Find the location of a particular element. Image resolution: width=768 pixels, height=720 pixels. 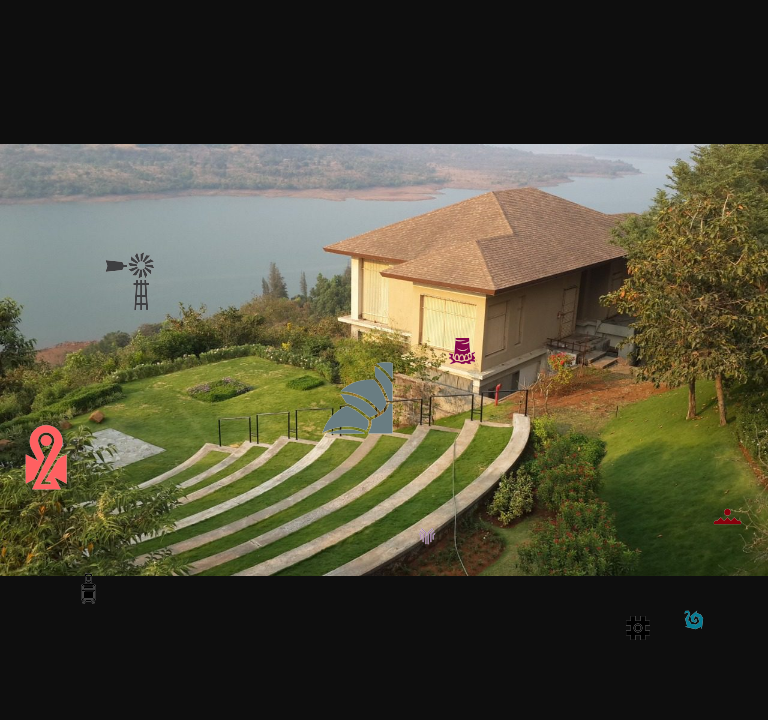

indicates a desert or Egyptian-themed level is located at coordinates (727, 516).